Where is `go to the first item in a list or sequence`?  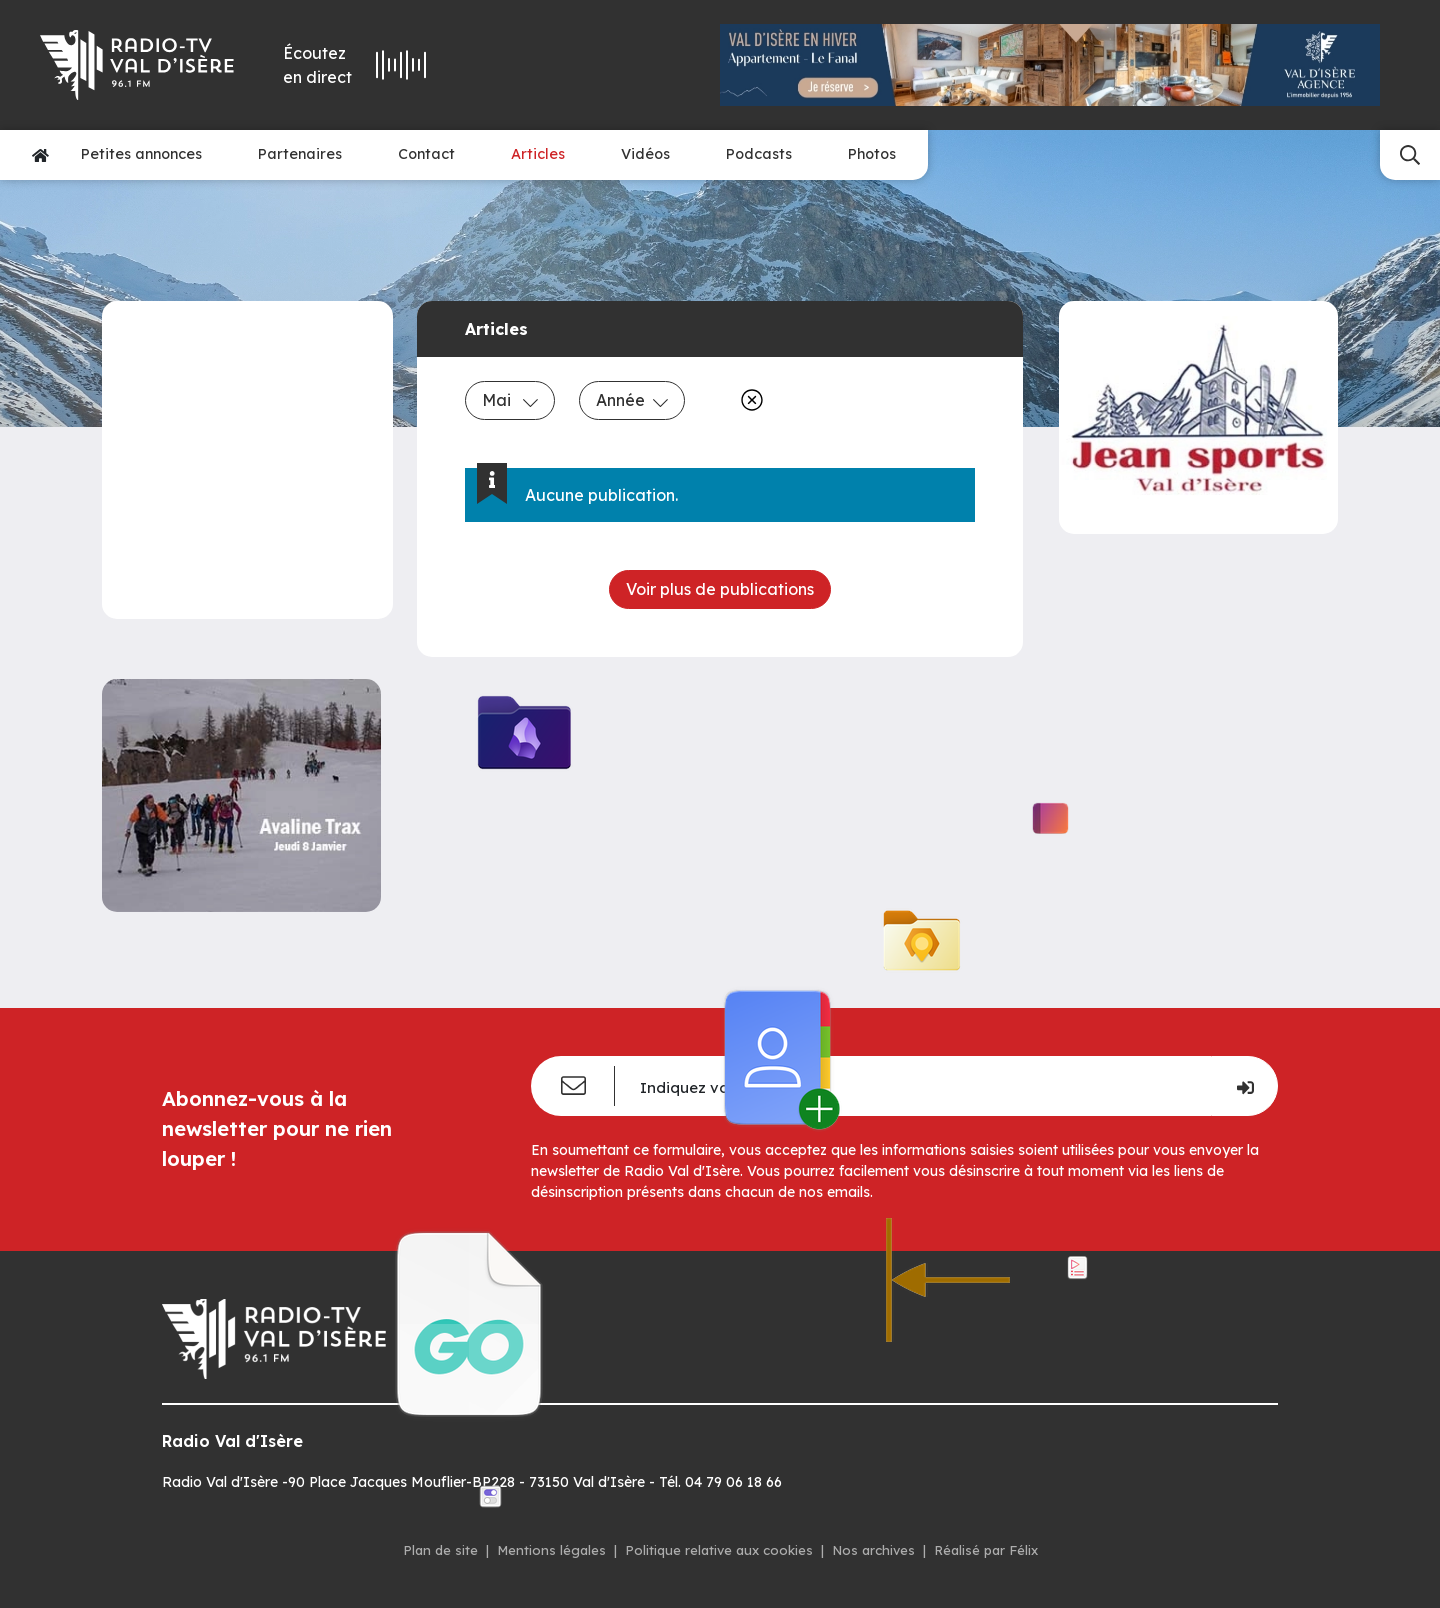
go to the first item in a list or sequence is located at coordinates (948, 1280).